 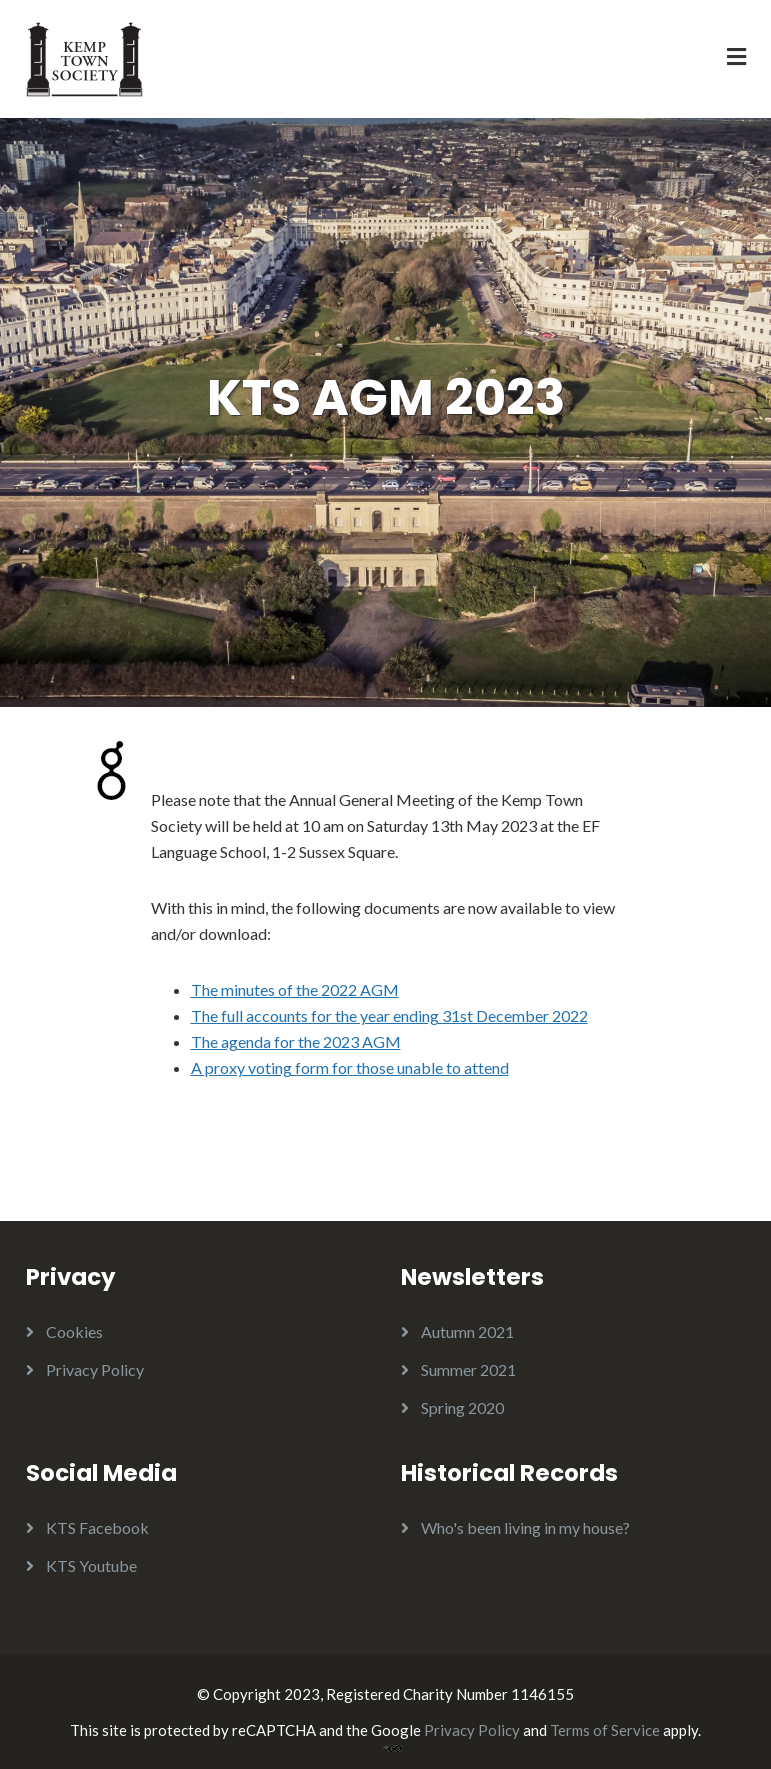 I want to click on greenhouse recruiting software logo, so click(x=111, y=770).